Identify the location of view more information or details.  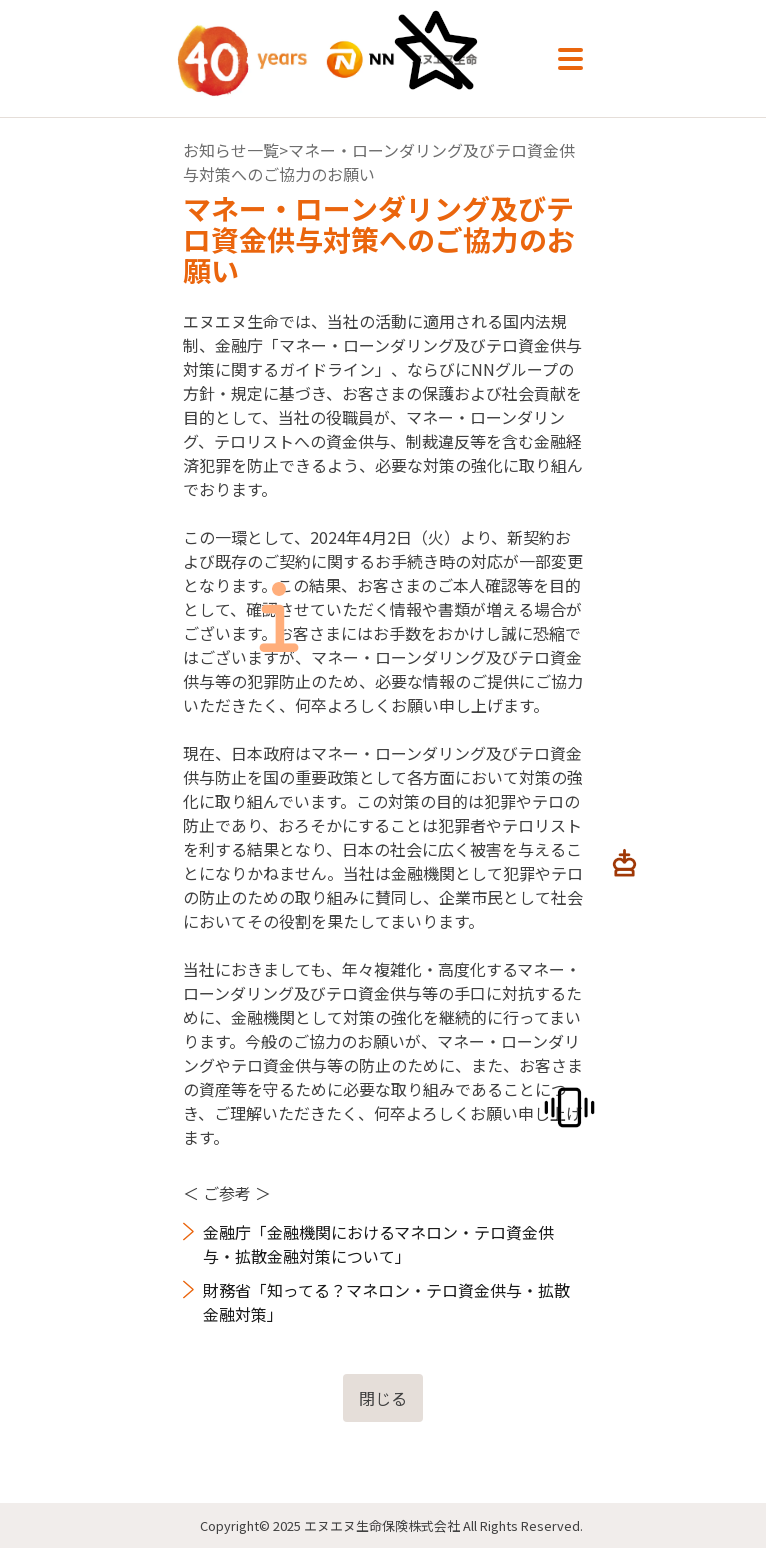
(279, 617).